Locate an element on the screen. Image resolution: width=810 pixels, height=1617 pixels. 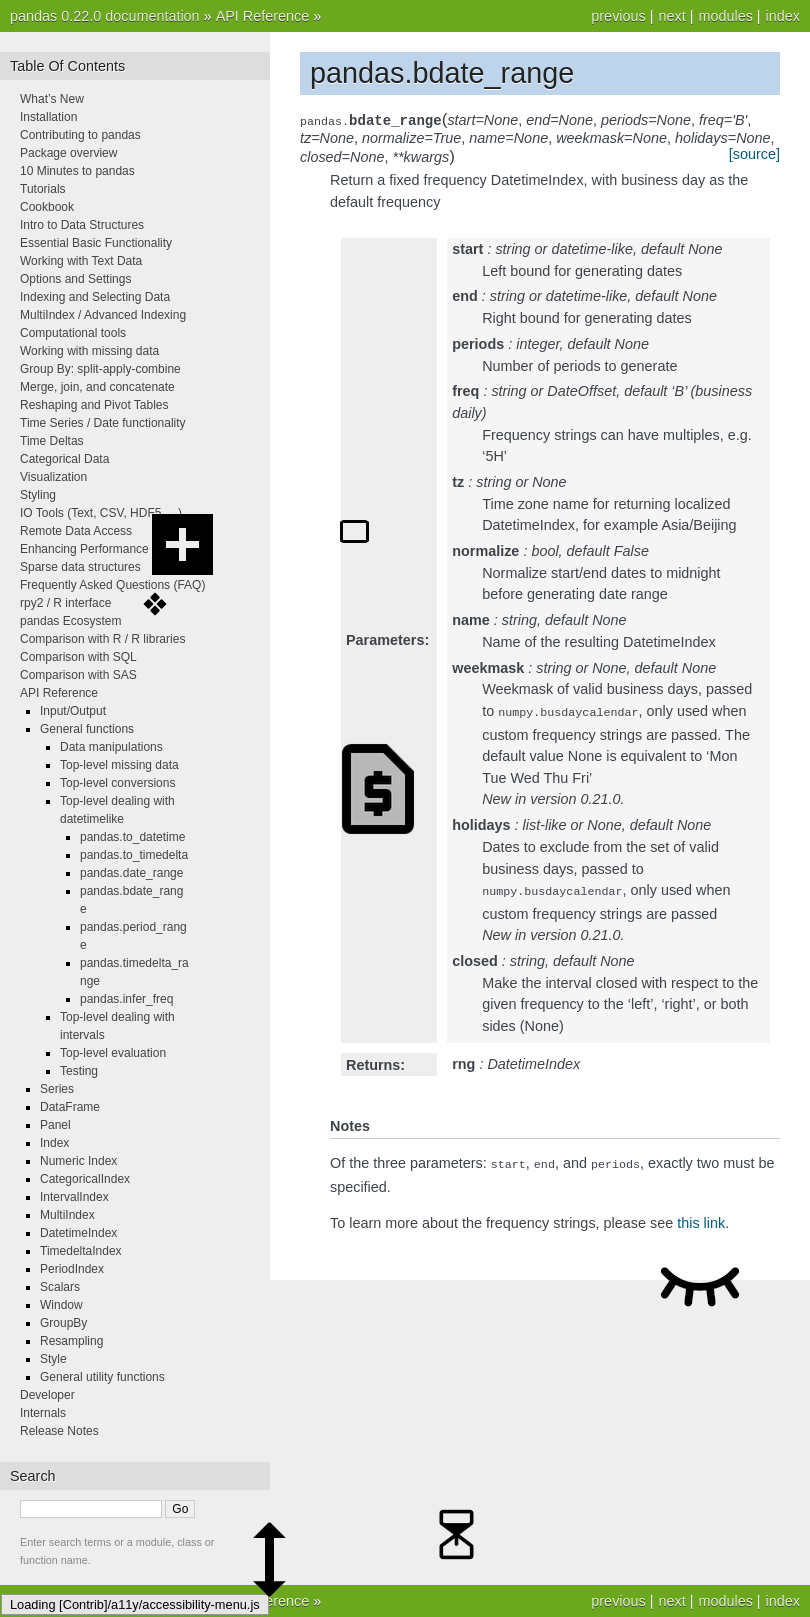
crop image to landscape orientation is located at coordinates (354, 531).